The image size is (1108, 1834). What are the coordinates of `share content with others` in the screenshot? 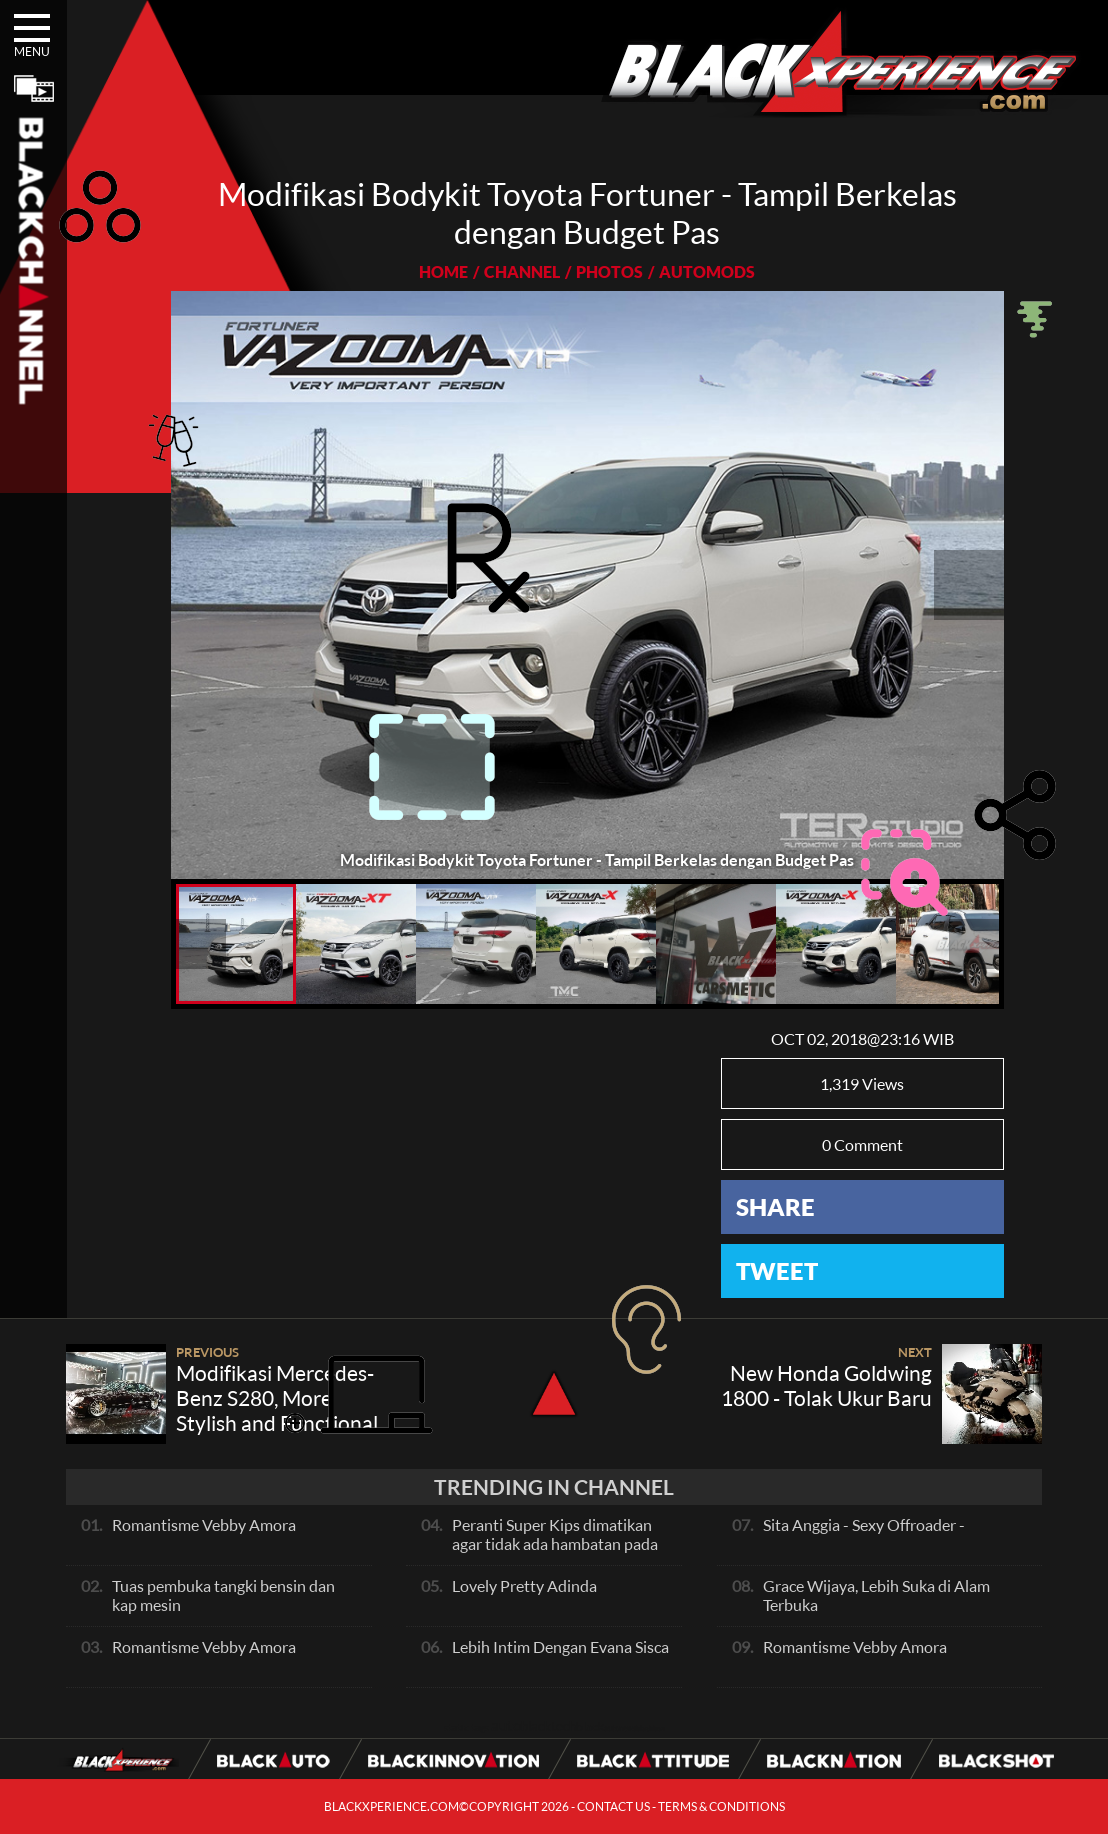 It's located at (1015, 815).